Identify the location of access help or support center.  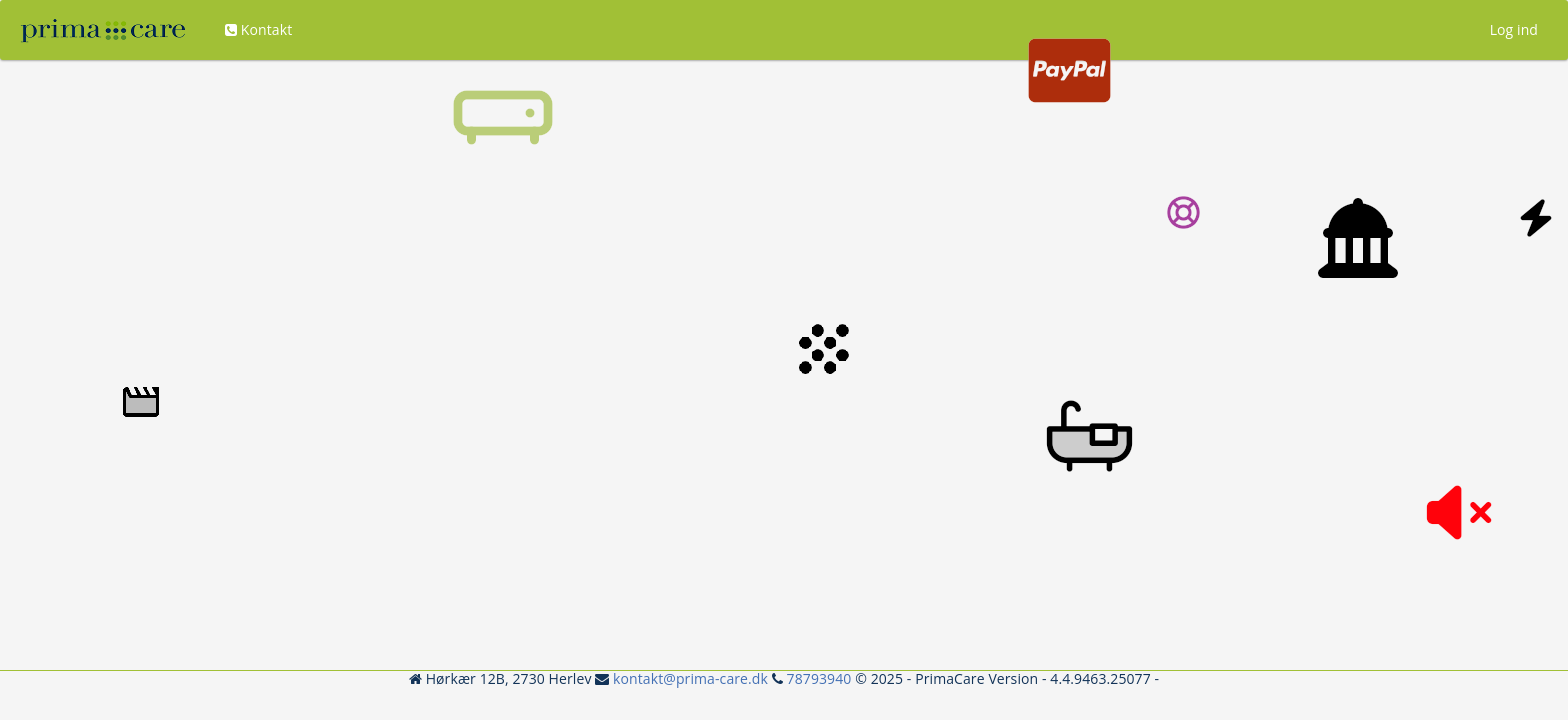
(1183, 212).